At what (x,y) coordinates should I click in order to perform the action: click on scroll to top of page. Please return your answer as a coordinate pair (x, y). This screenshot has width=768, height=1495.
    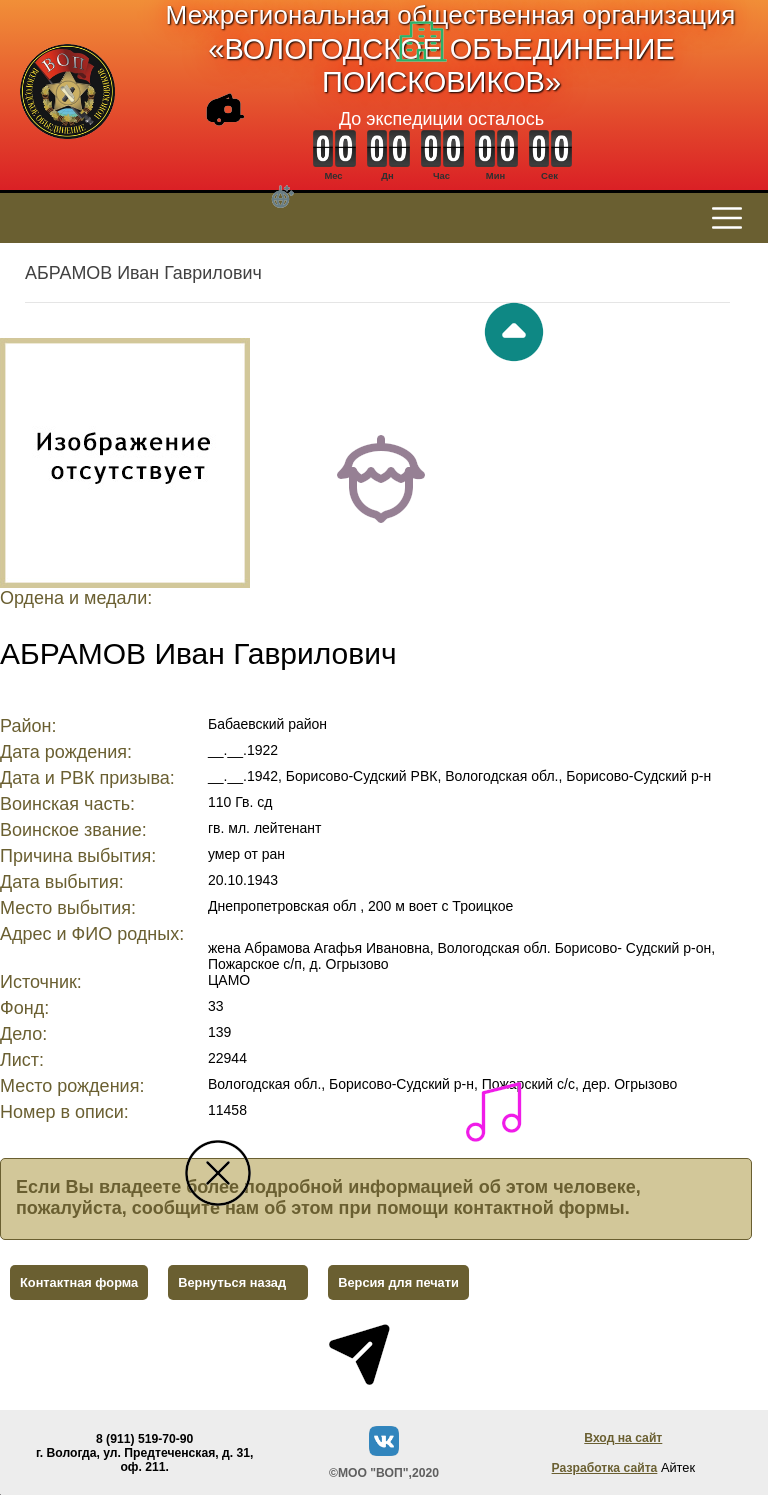
    Looking at the image, I should click on (514, 332).